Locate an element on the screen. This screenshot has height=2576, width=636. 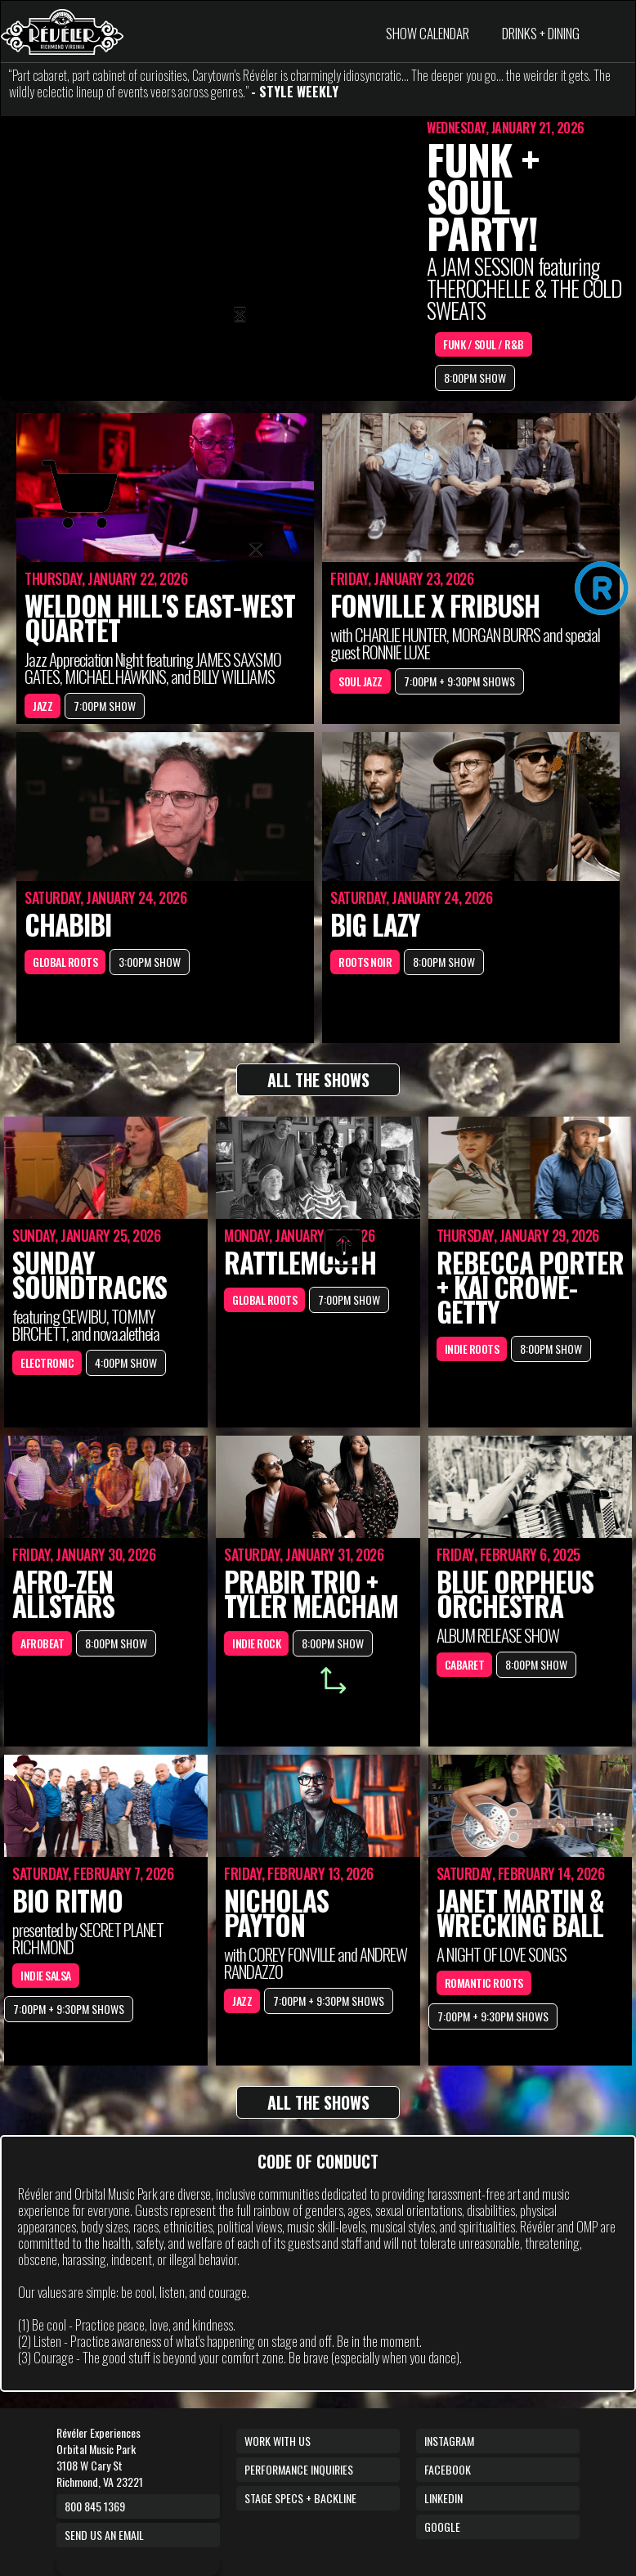
indicates loading or processing in progress is located at coordinates (256, 550).